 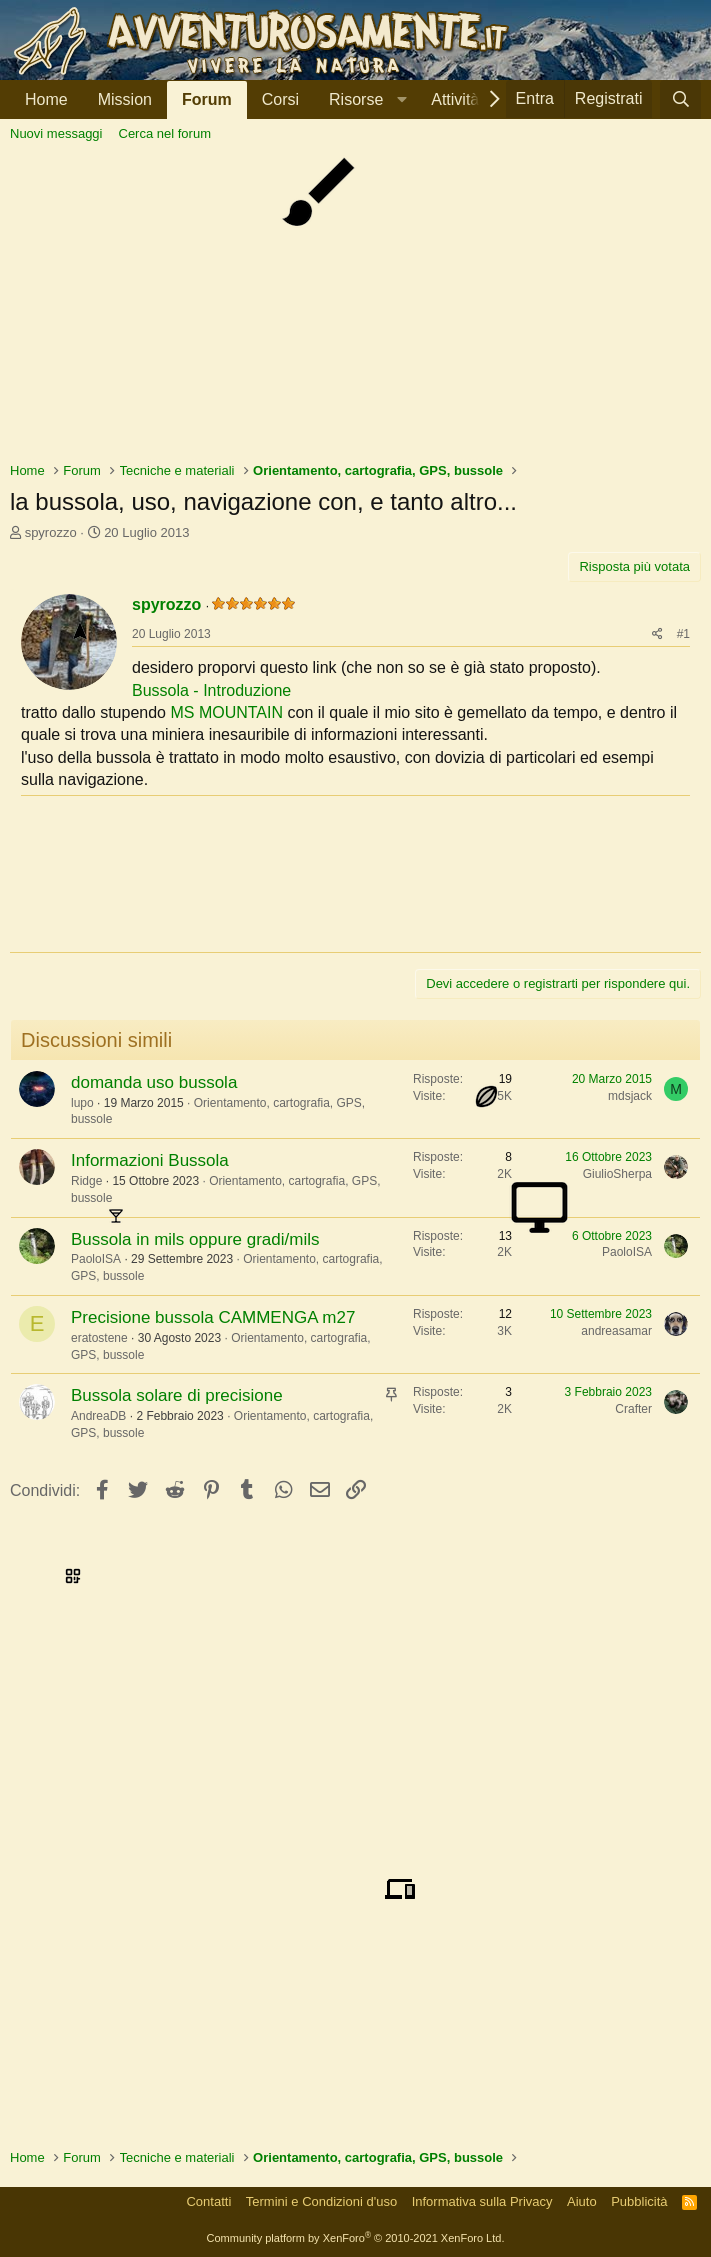 I want to click on start navigation to destination, so click(x=80, y=631).